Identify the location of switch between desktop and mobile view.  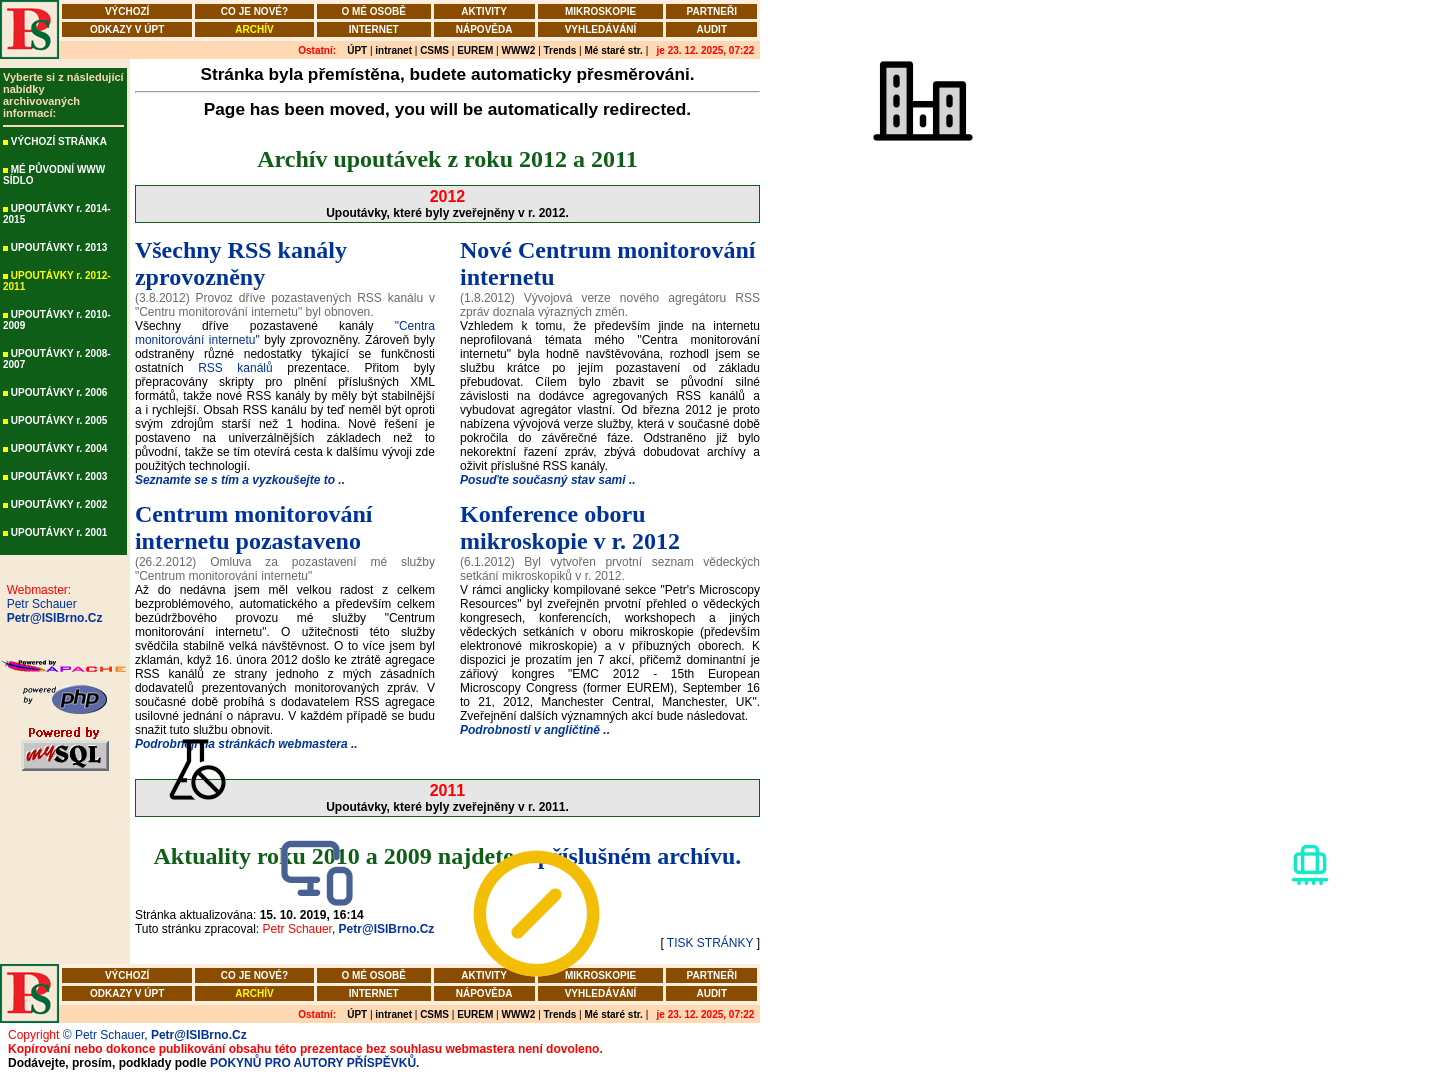
(317, 870).